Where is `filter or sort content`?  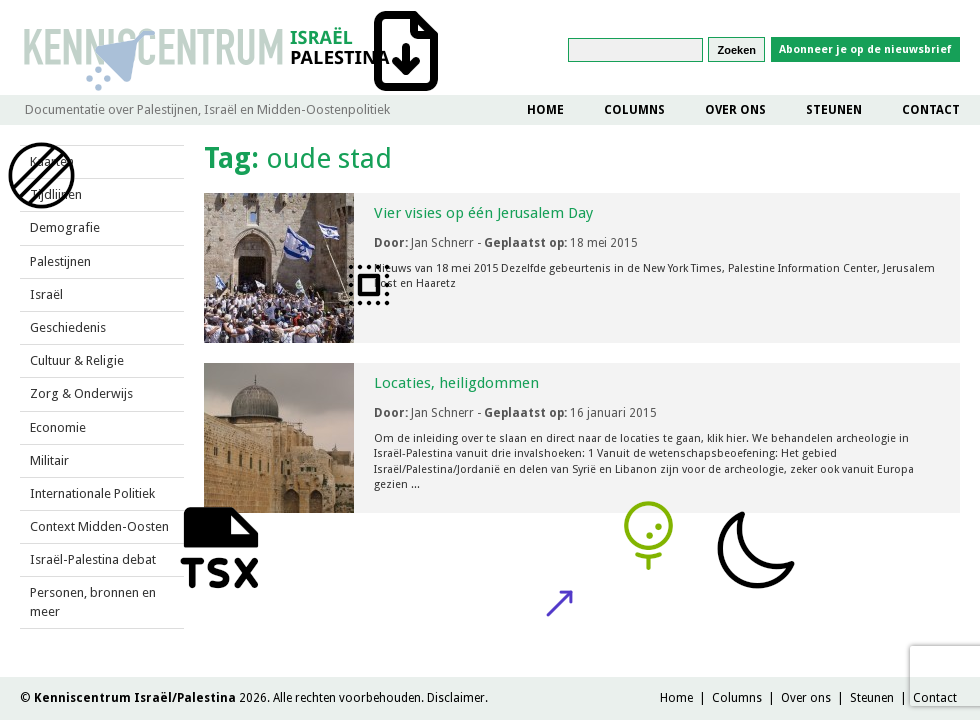 filter or sort content is located at coordinates (119, 57).